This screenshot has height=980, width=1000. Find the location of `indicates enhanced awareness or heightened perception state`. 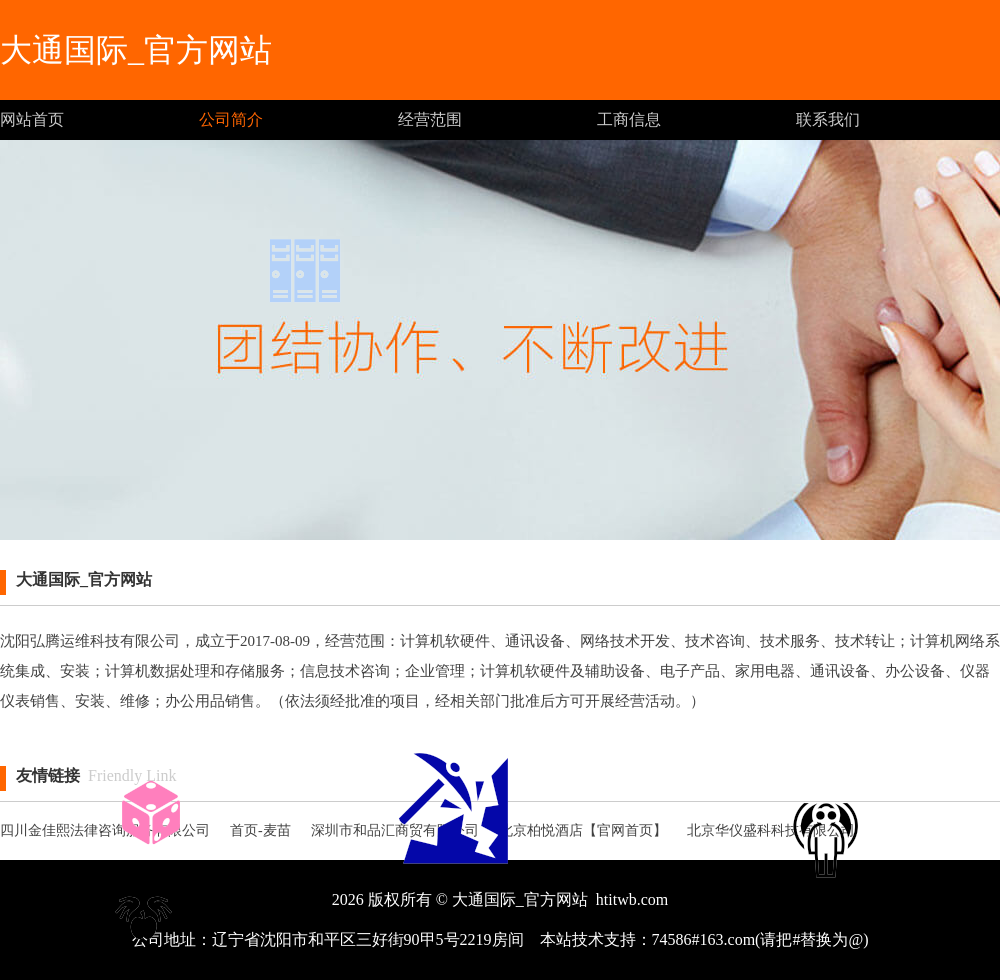

indicates enhanced awareness or heightened perception state is located at coordinates (826, 840).